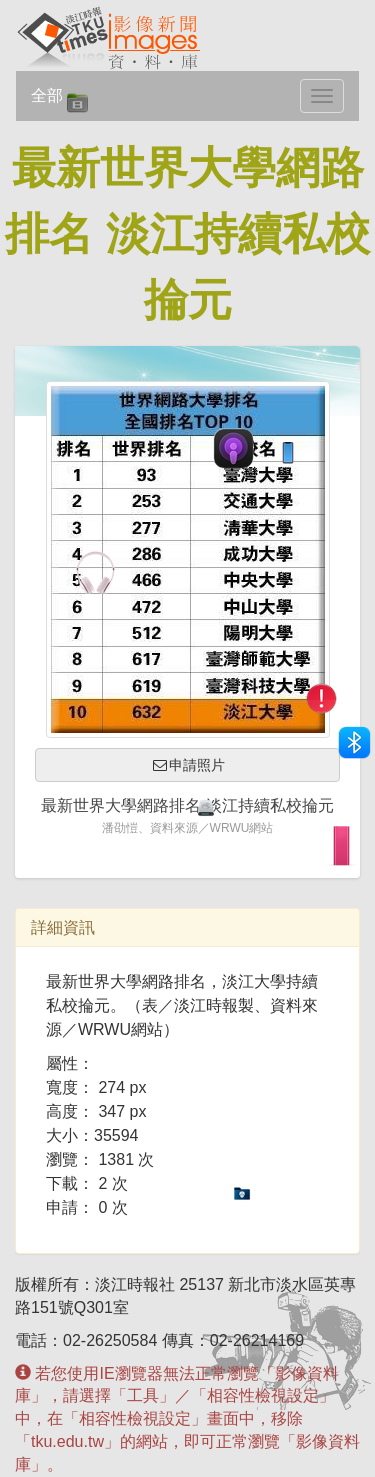  What do you see at coordinates (233, 448) in the screenshot?
I see `open the podcasts app` at bounding box center [233, 448].